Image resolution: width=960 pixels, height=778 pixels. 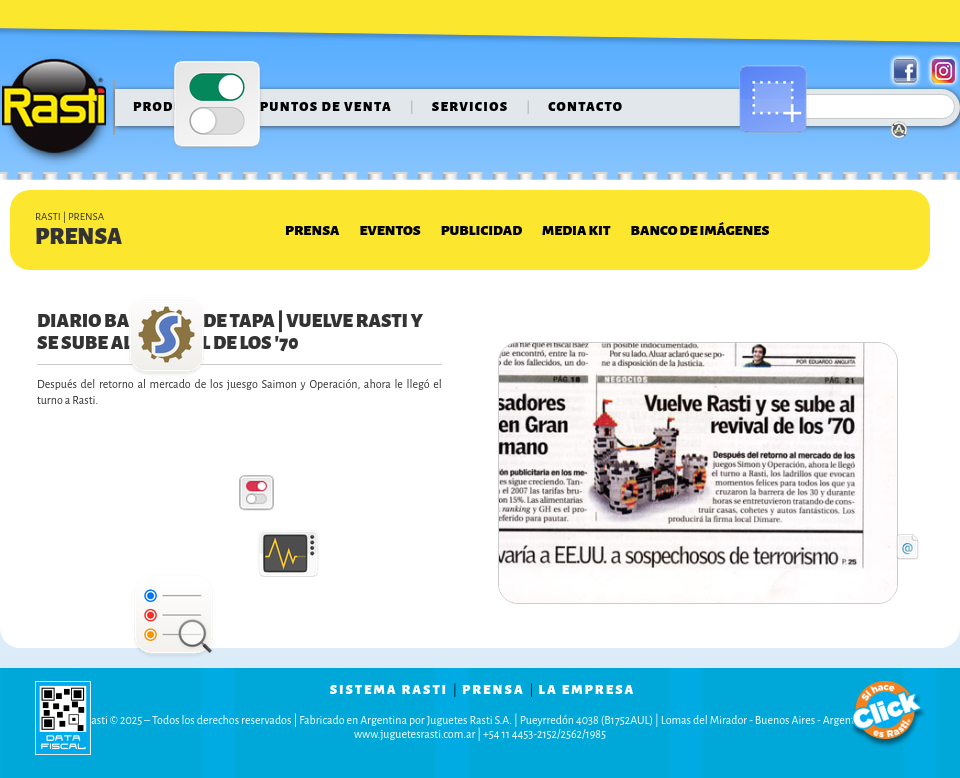 What do you see at coordinates (256, 492) in the screenshot?
I see `open desktop preferences or settings` at bounding box center [256, 492].